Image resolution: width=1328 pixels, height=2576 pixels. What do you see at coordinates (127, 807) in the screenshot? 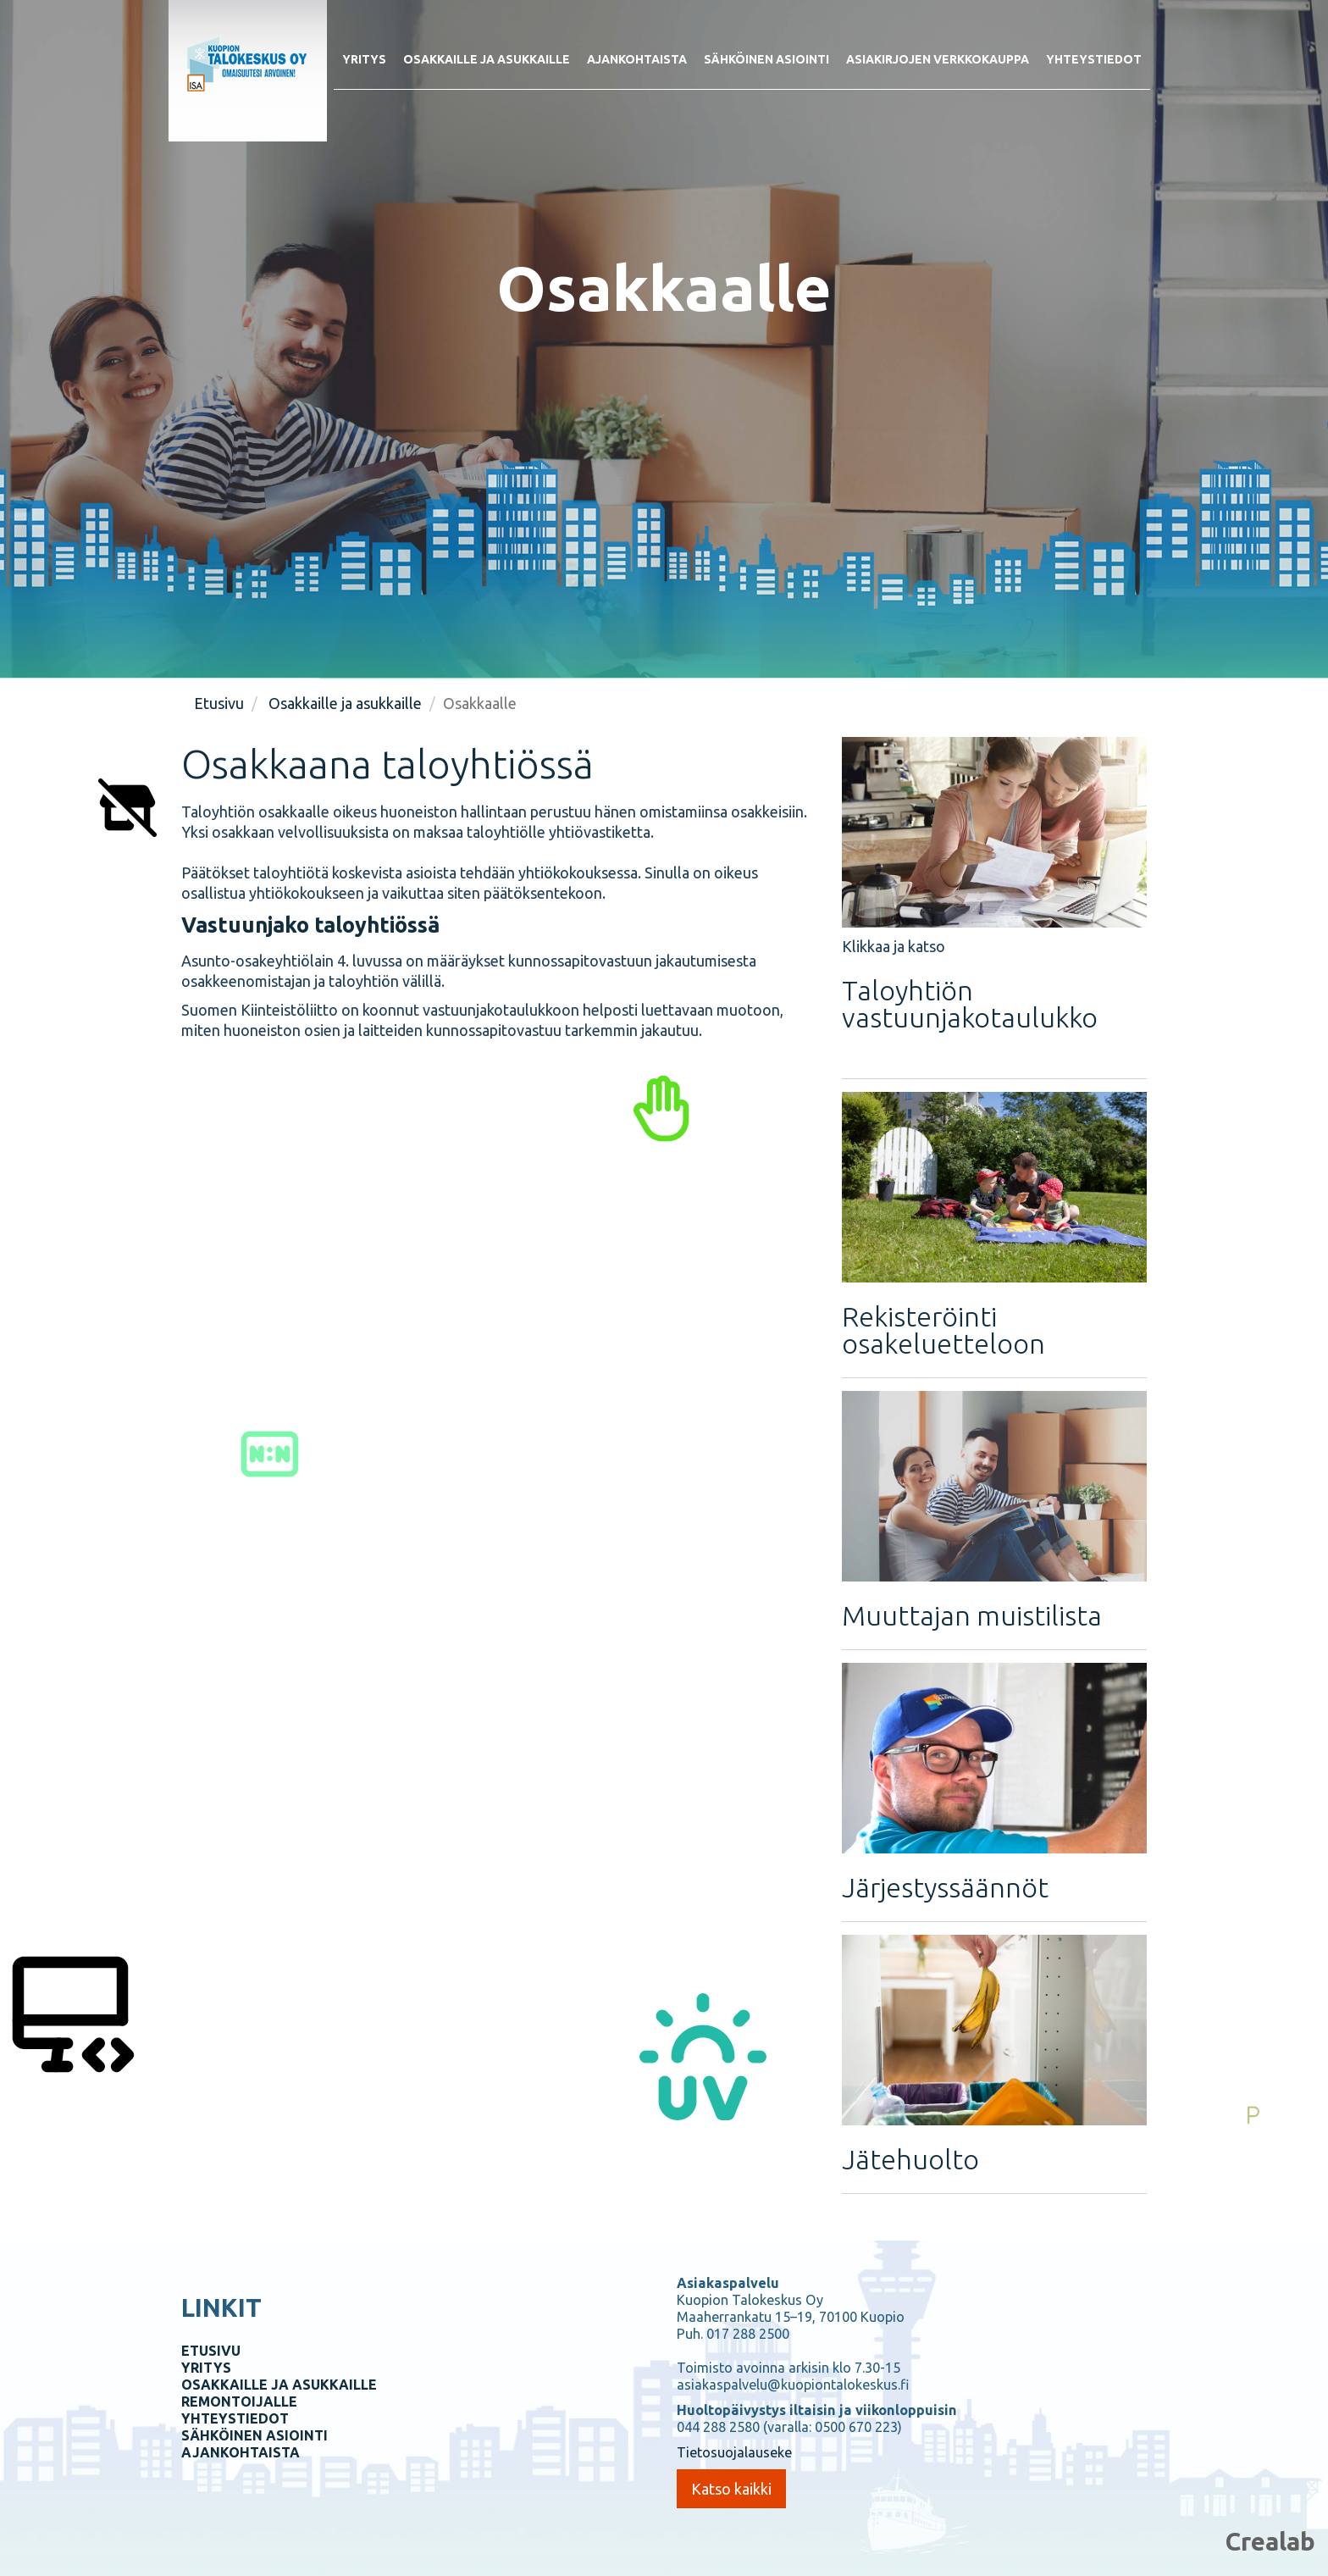
I see `store or shop is currently unavailable` at bounding box center [127, 807].